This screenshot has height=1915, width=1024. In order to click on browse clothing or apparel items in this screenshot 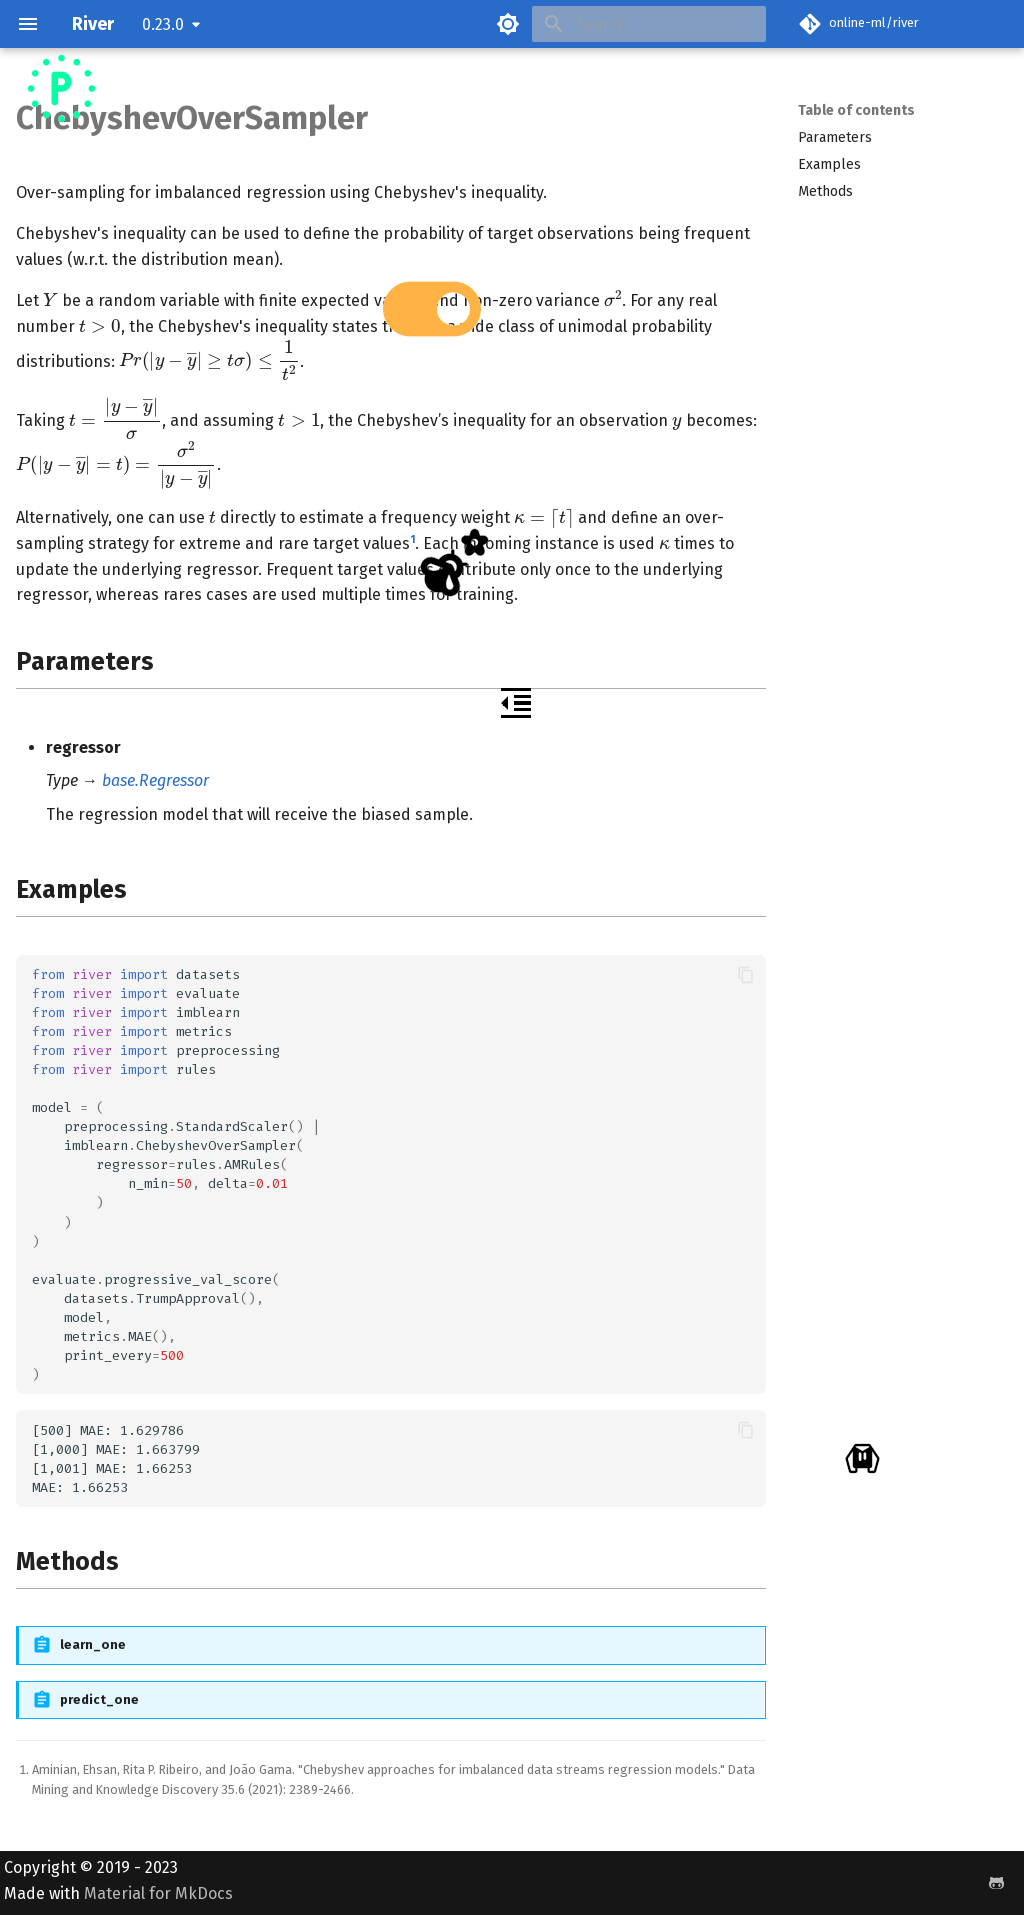, I will do `click(862, 1458)`.